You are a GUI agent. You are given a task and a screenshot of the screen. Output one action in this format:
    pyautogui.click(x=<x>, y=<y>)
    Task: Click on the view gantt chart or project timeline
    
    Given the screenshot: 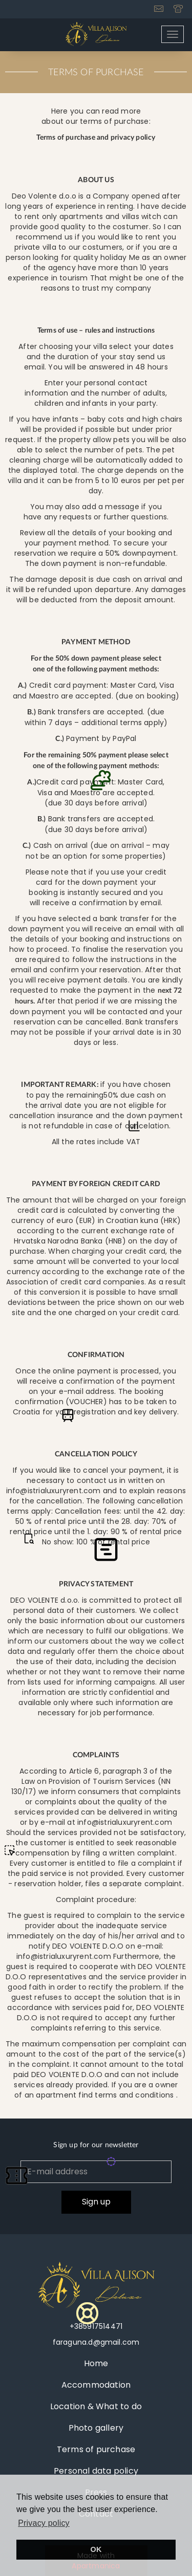 What is the action you would take?
    pyautogui.click(x=106, y=1549)
    